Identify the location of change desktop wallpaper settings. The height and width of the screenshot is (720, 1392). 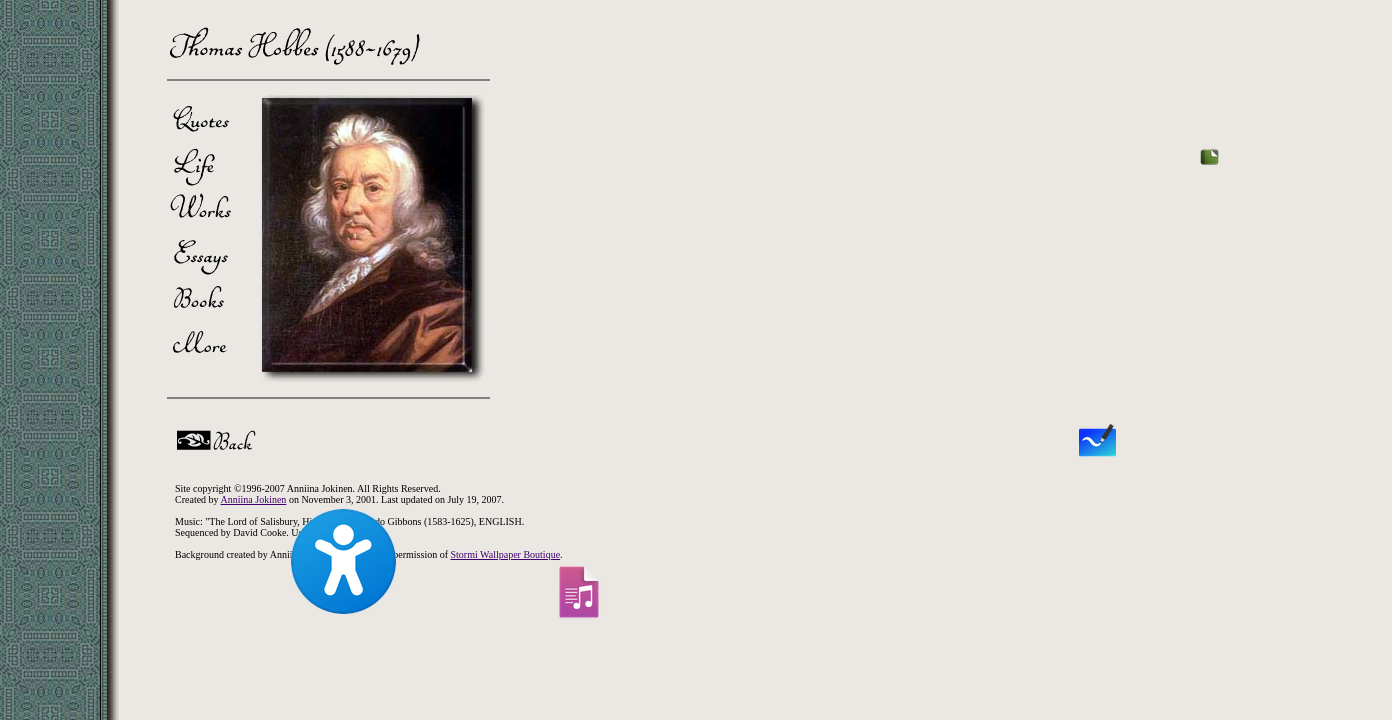
(1209, 156).